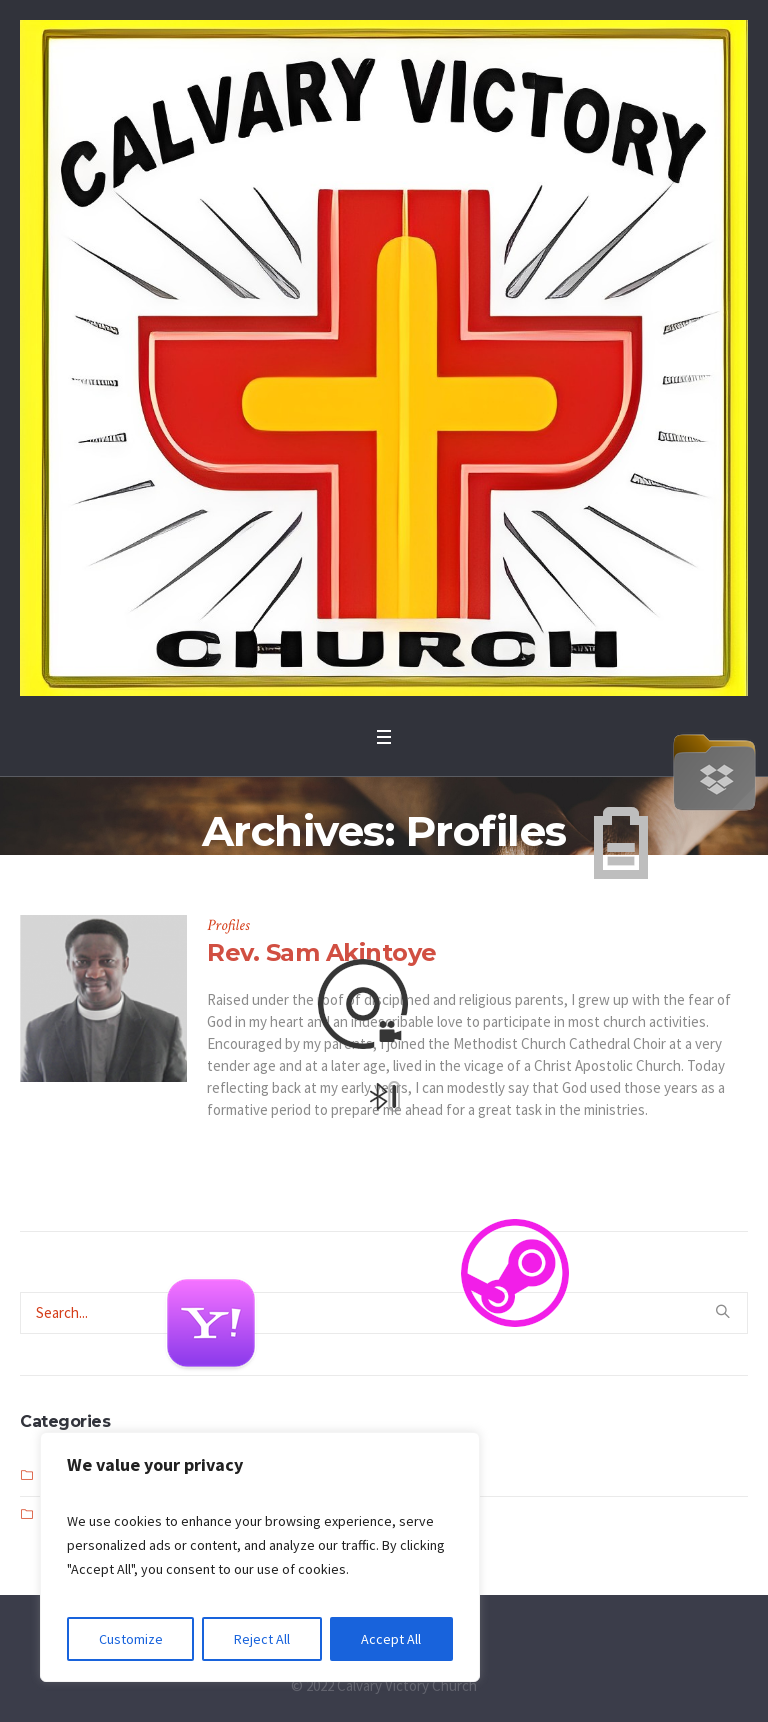  I want to click on view bluetooth device battery status, so click(384, 1096).